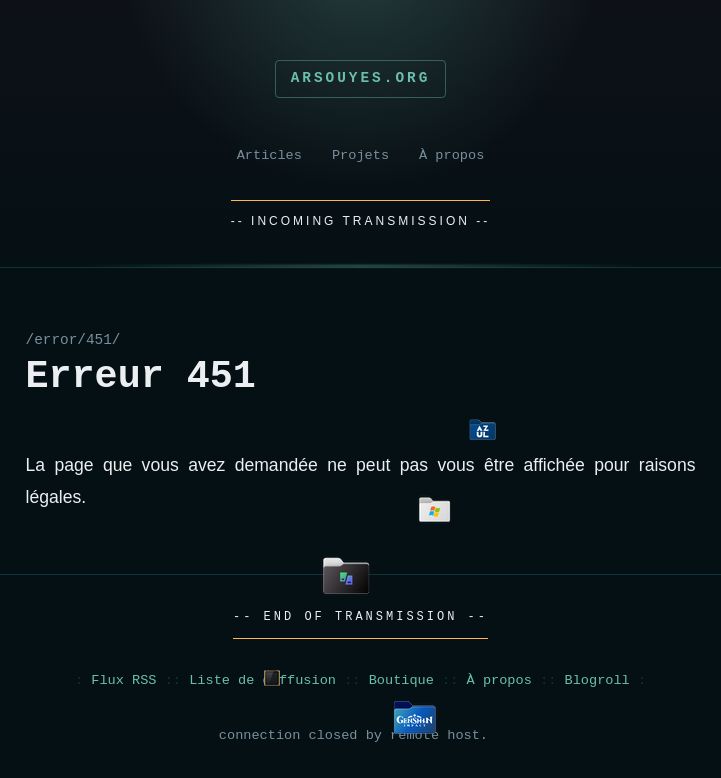  I want to click on iPod nano device in orange, so click(272, 678).